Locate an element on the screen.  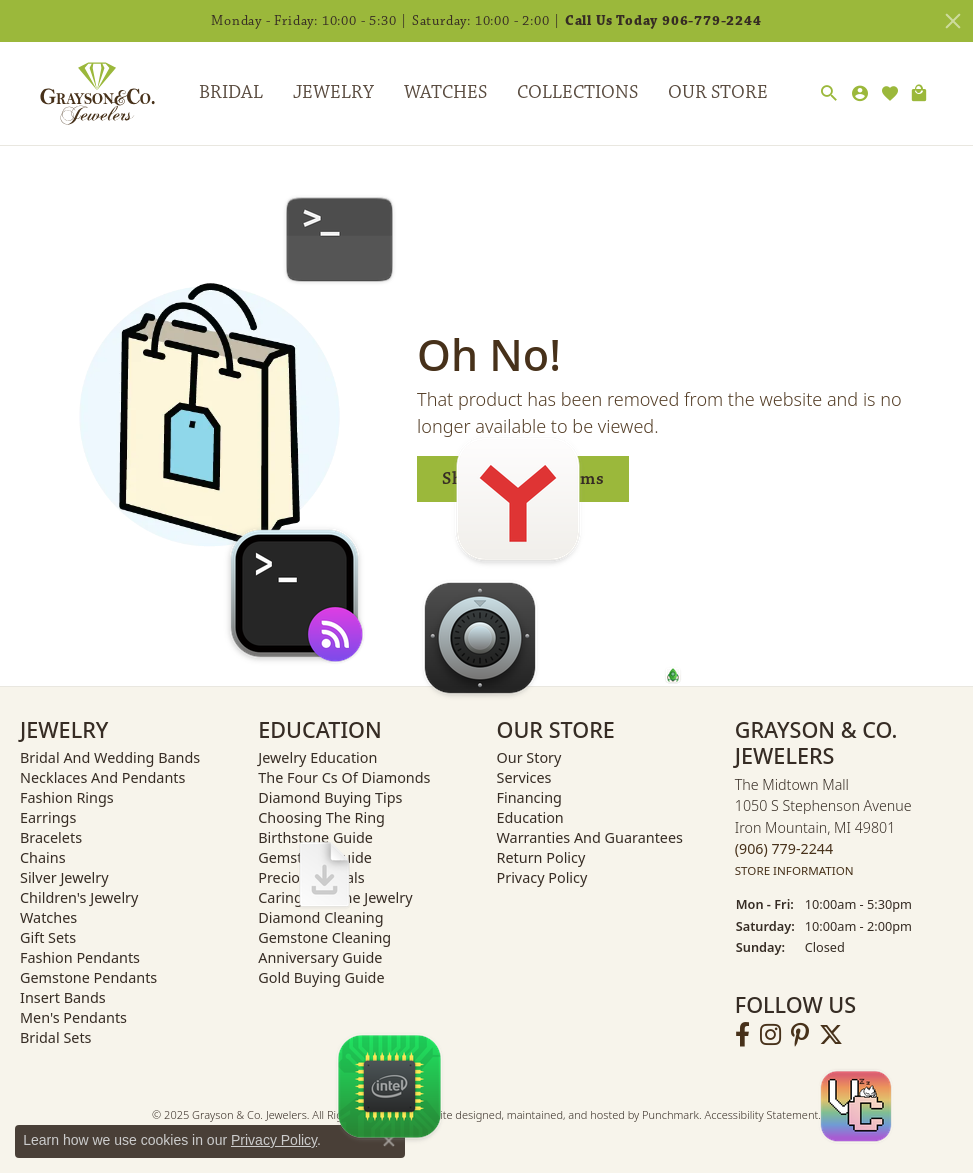
download or install a text-based configuration file is located at coordinates (324, 875).